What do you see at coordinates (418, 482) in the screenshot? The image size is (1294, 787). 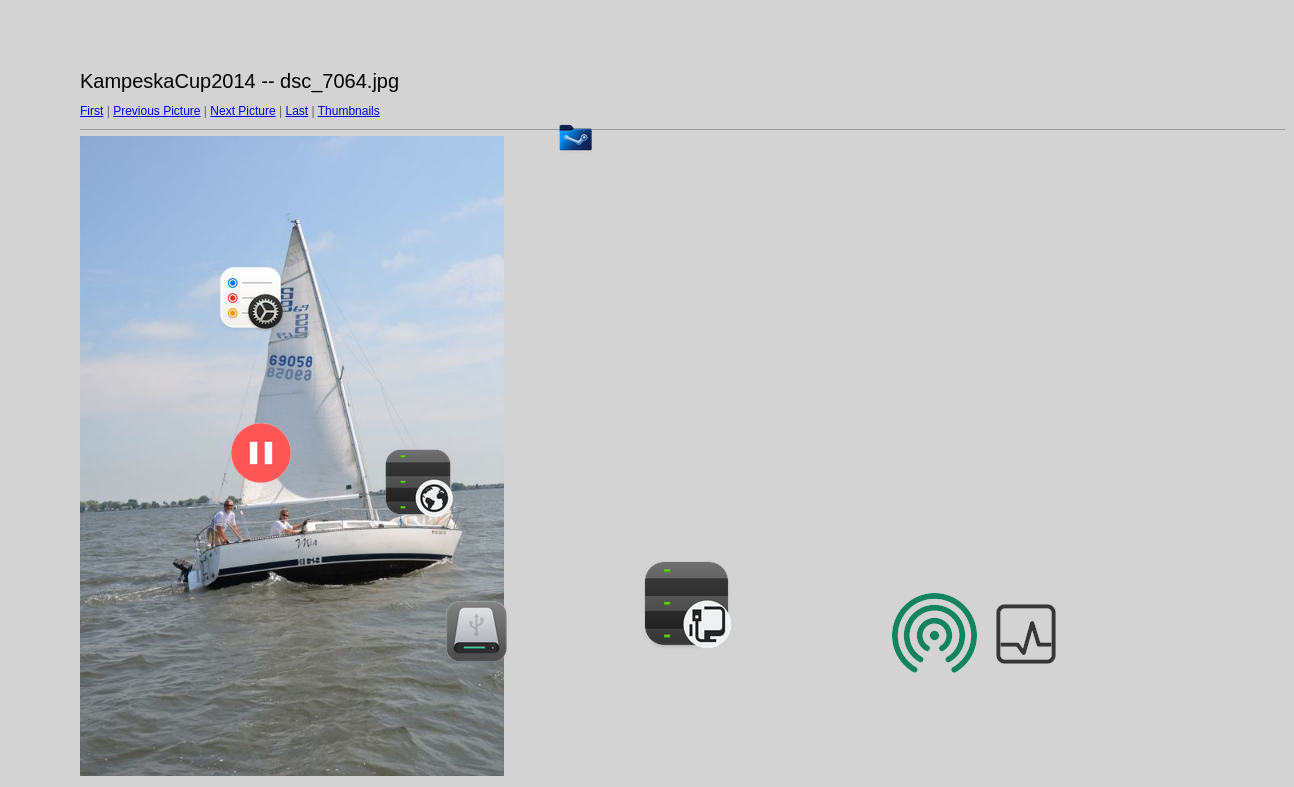 I see `configure web server network settings` at bounding box center [418, 482].